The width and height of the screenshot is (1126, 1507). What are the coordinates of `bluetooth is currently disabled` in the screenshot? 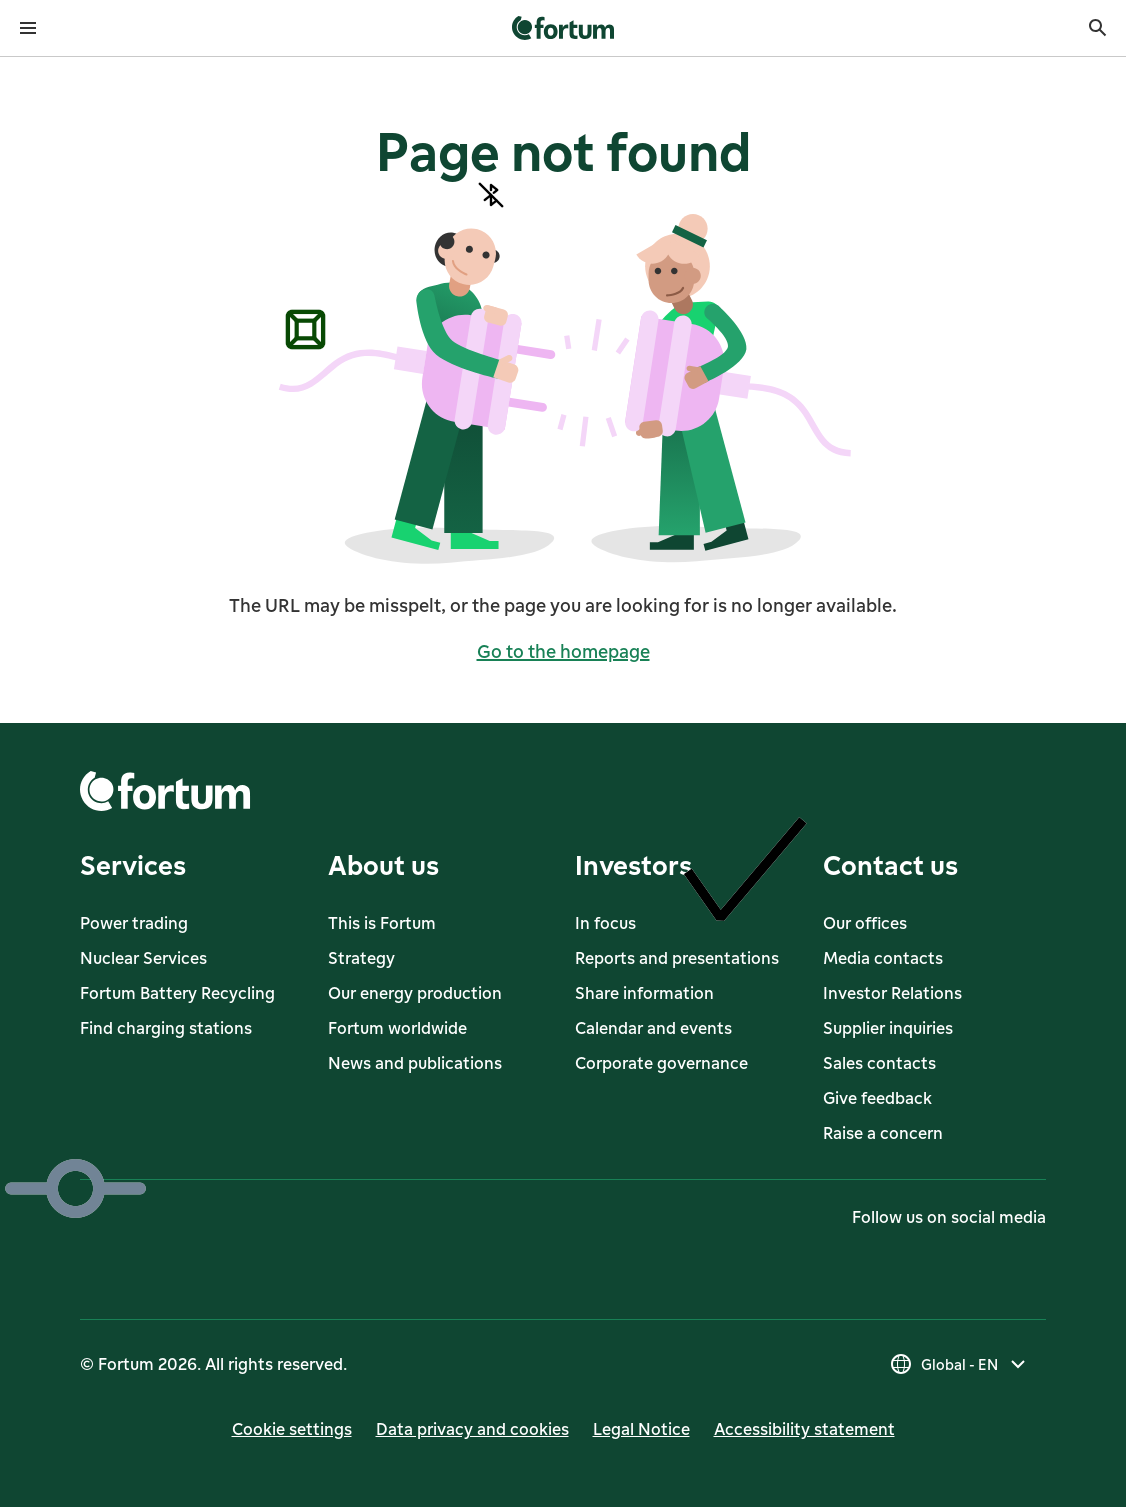 It's located at (491, 195).